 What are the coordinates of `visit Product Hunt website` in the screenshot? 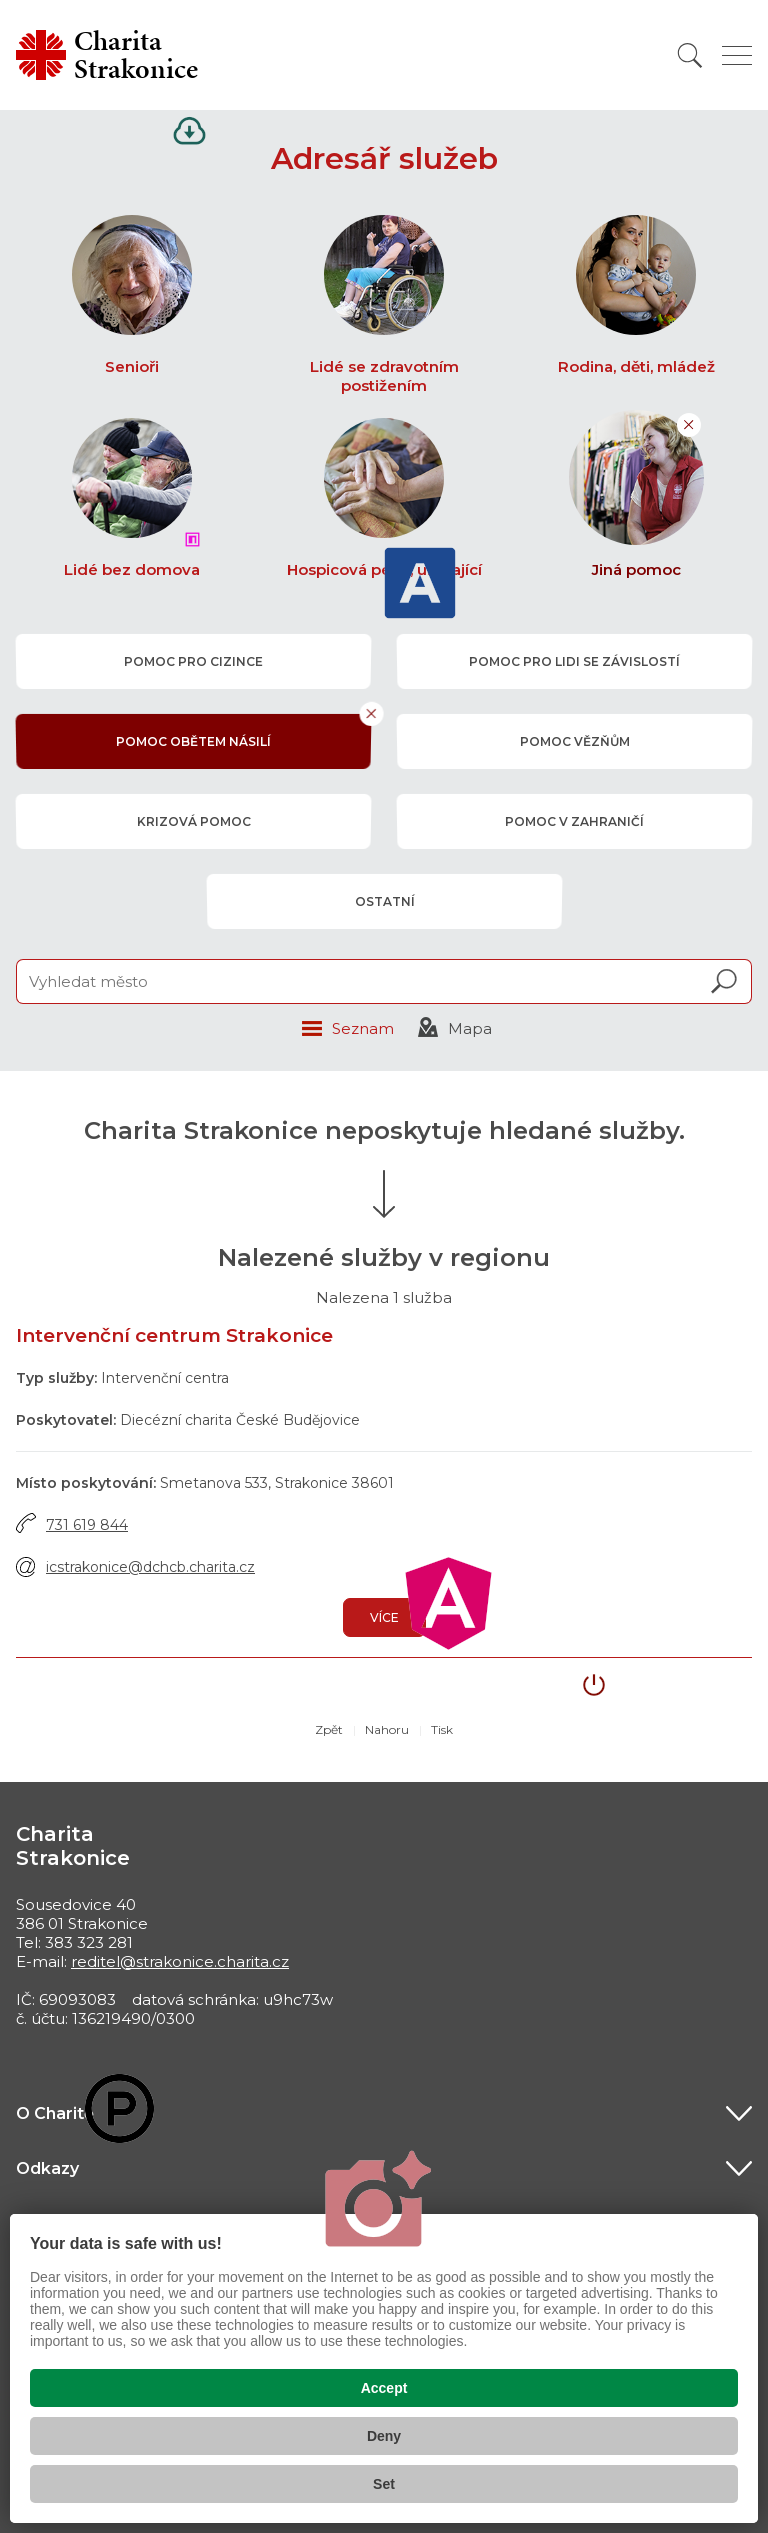 It's located at (119, 2108).